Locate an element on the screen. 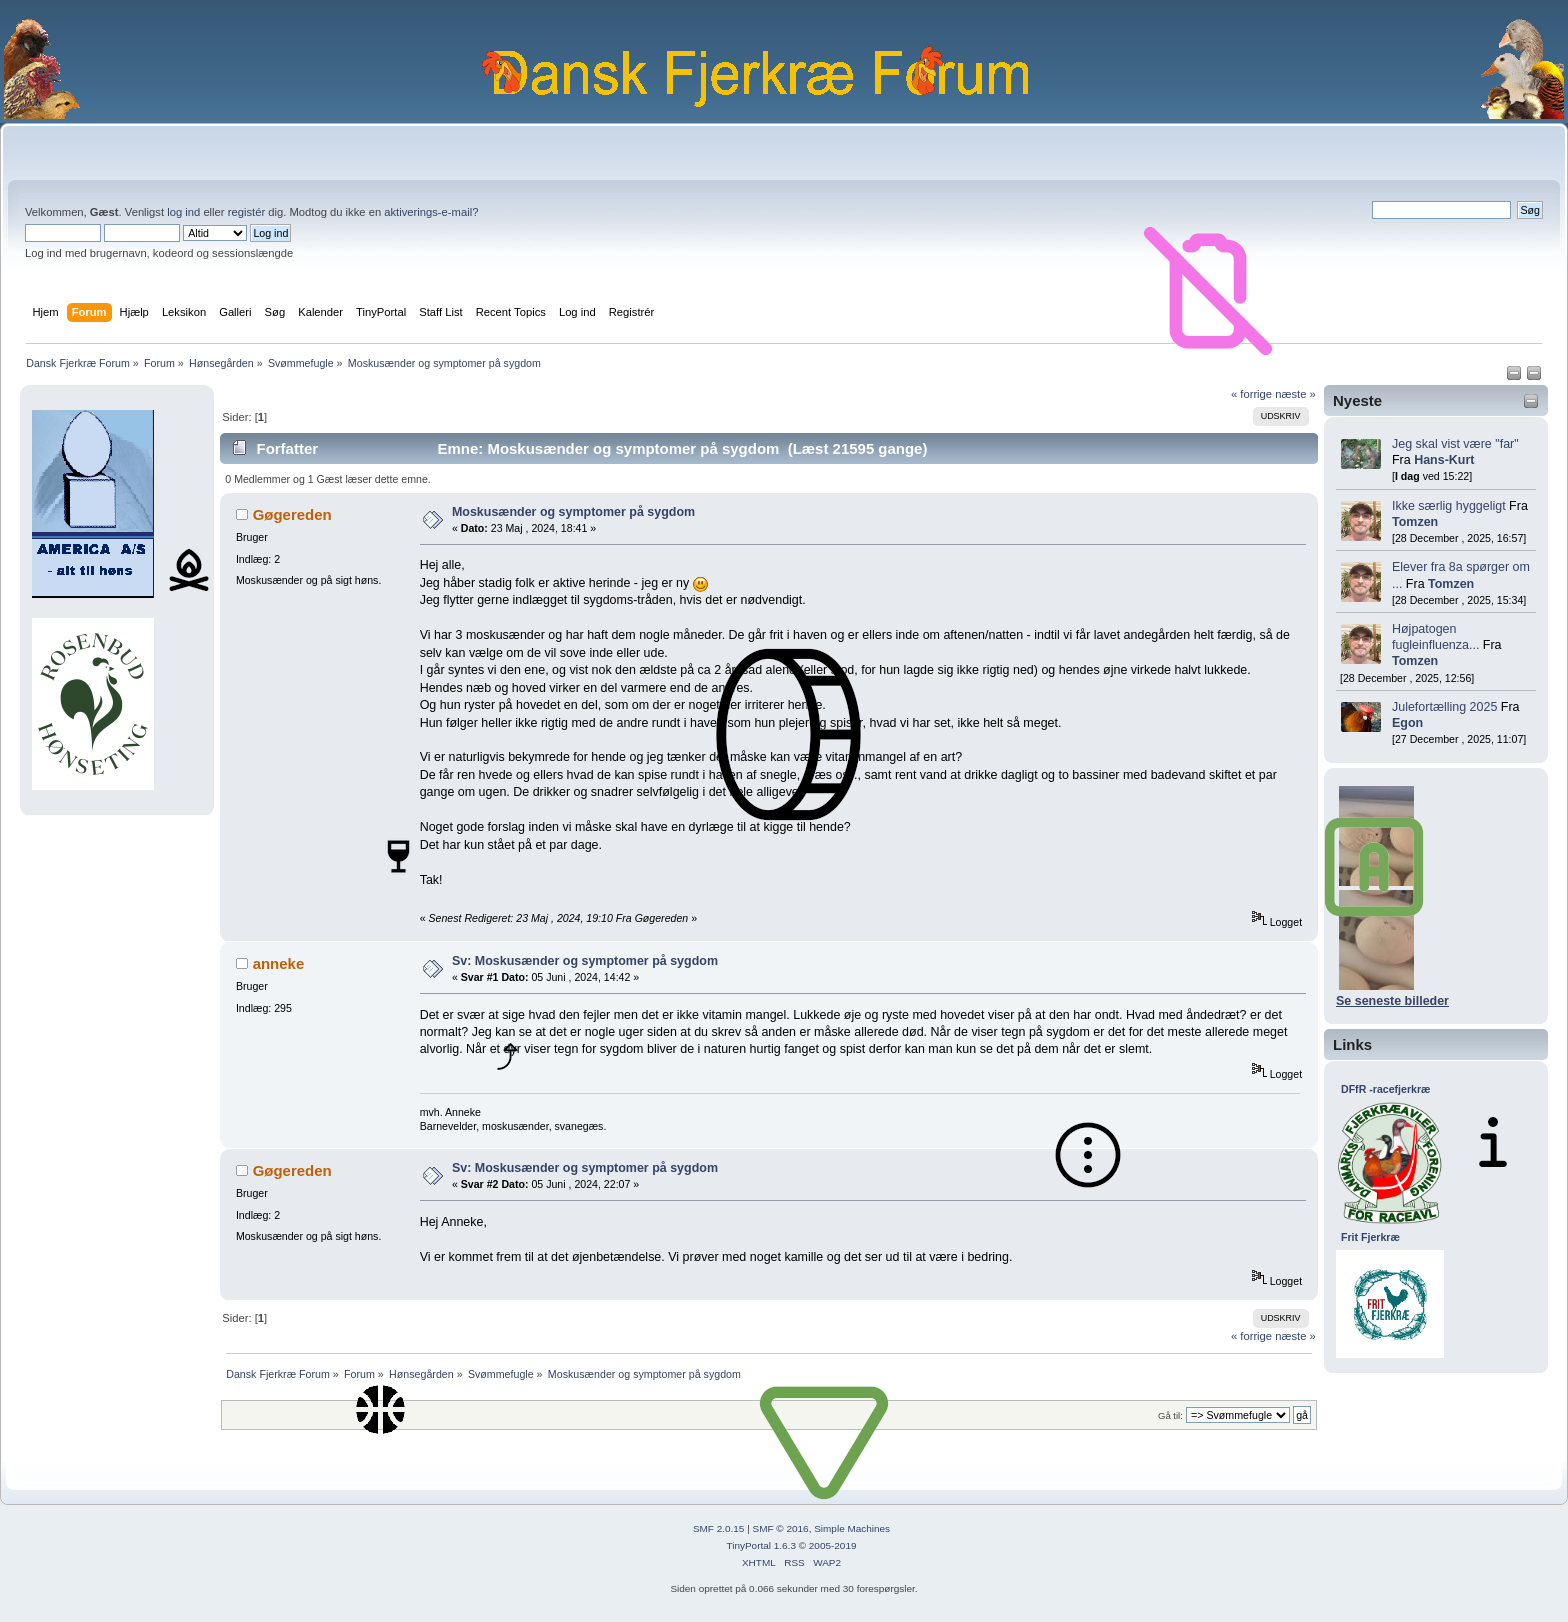  view account balance or credits is located at coordinates (788, 734).